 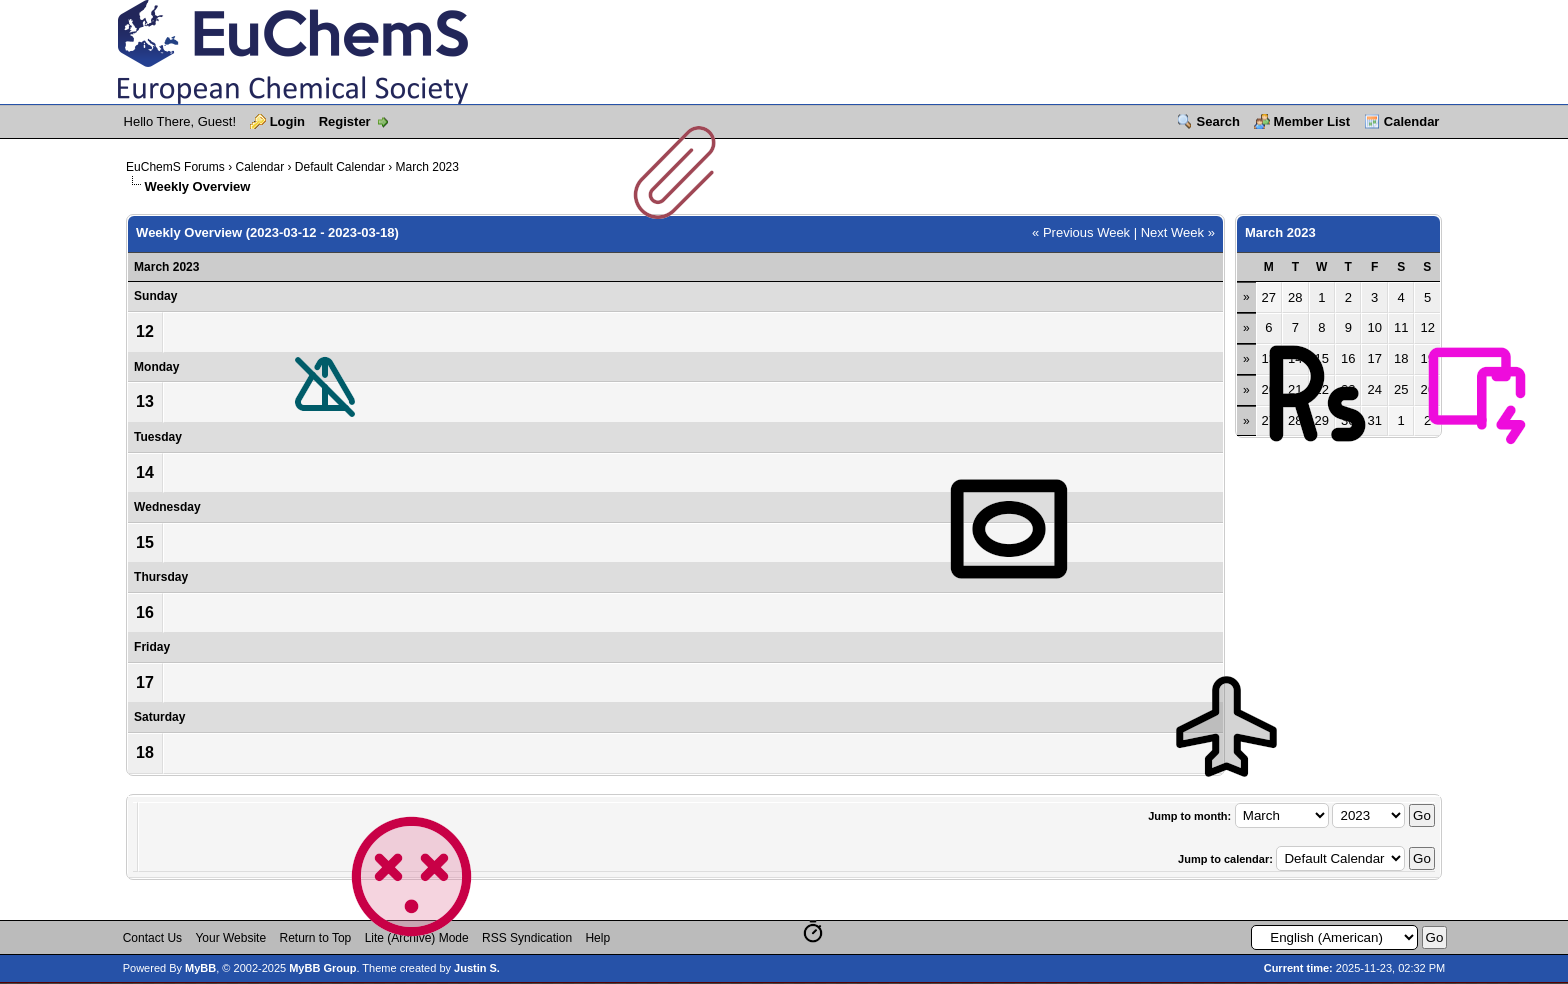 I want to click on apply vignette effect to photo, so click(x=1009, y=529).